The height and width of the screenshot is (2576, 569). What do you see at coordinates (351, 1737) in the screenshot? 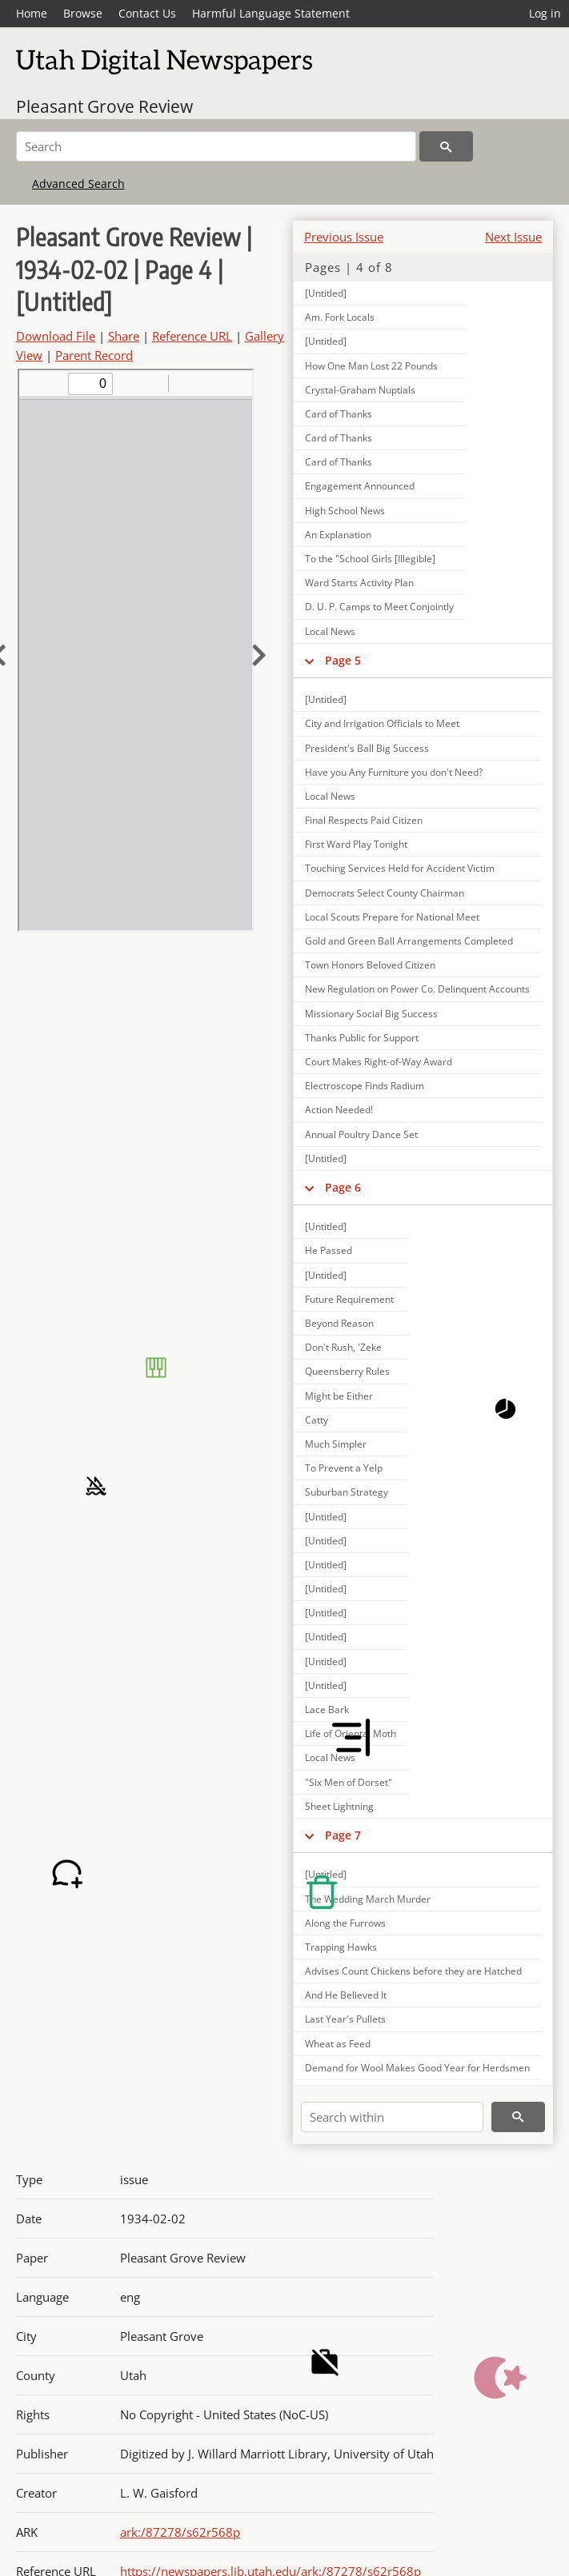
I see `align text to the right` at bounding box center [351, 1737].